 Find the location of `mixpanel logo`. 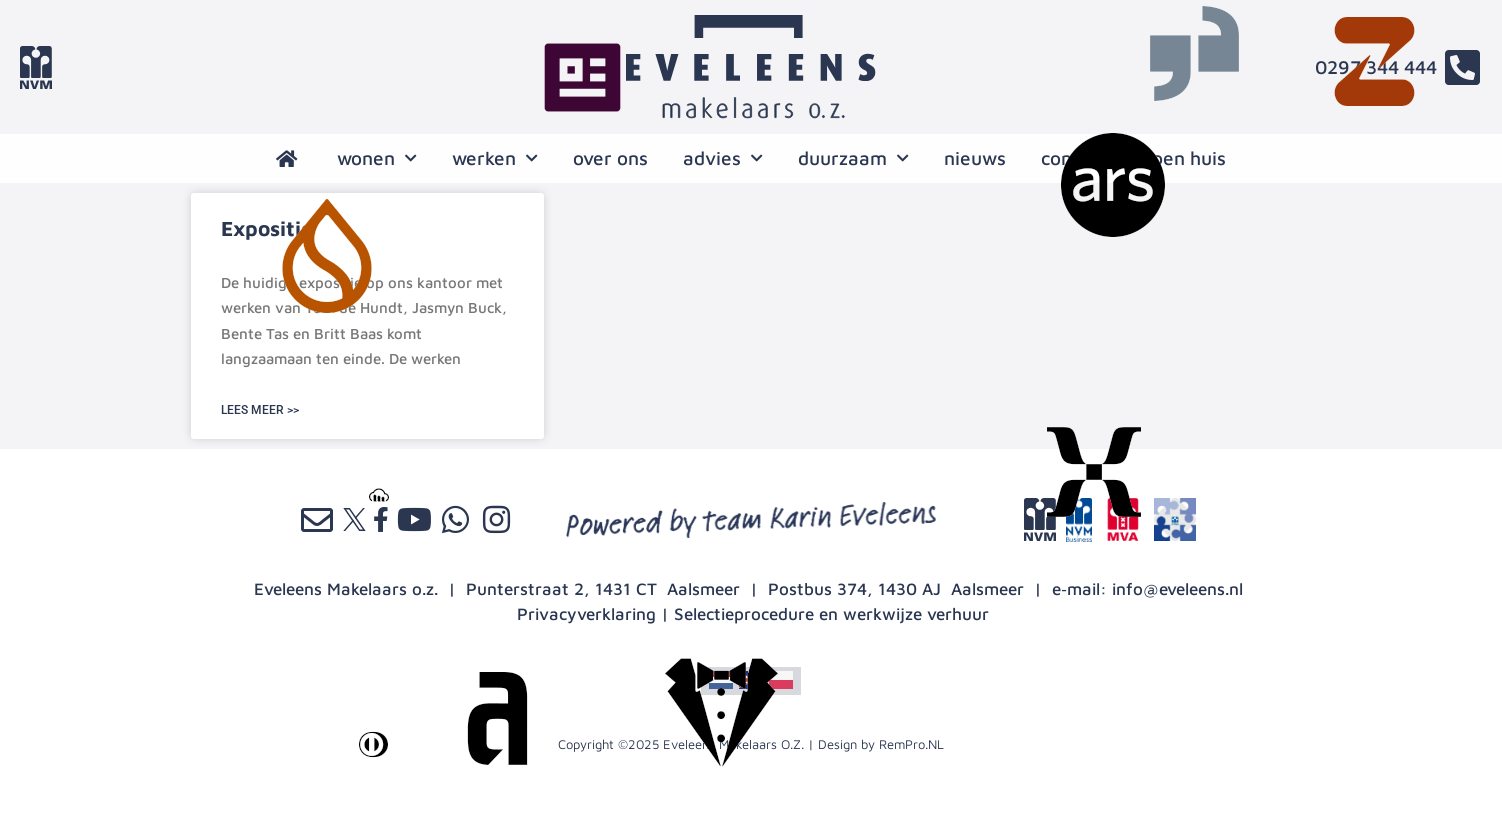

mixpanel logo is located at coordinates (1094, 472).